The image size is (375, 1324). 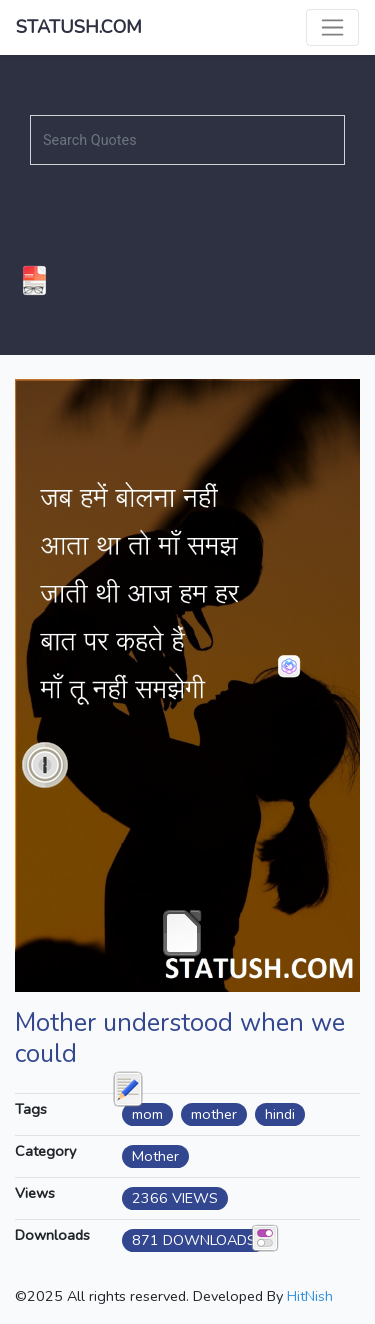 I want to click on open passwords and keys manager, so click(x=45, y=765).